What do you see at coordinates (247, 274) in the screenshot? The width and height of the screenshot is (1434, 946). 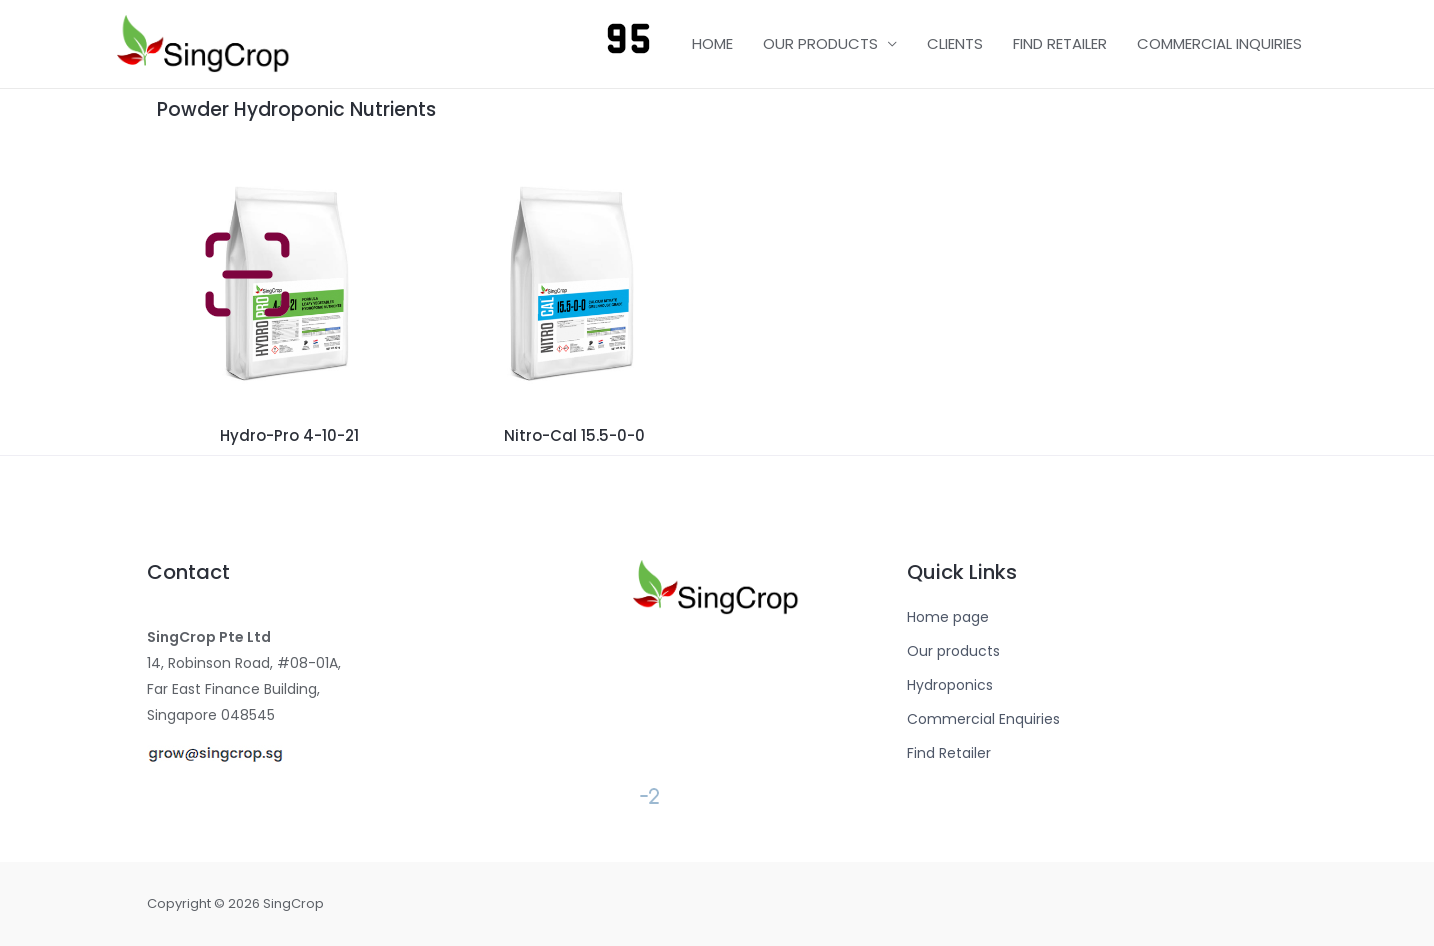 I see `scan a barcode or QR code` at bounding box center [247, 274].